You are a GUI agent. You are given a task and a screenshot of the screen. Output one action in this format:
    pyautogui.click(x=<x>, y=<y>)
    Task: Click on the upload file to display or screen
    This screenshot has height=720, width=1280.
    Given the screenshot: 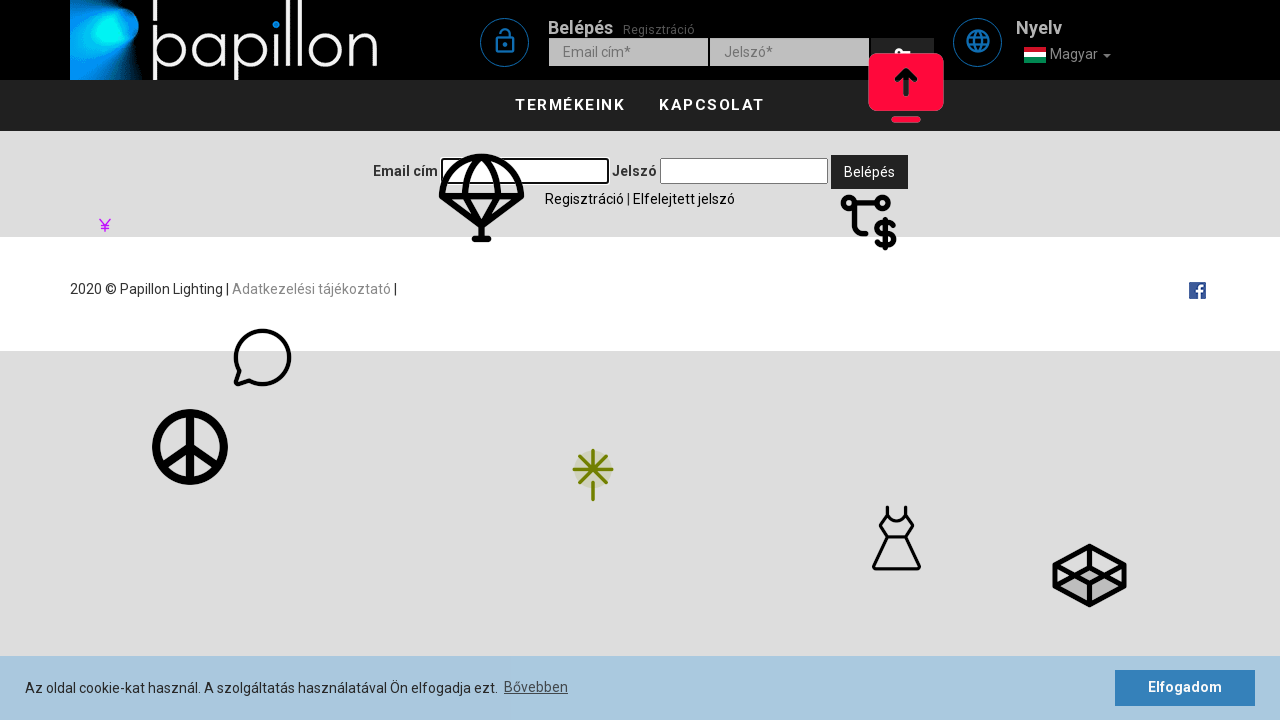 What is the action you would take?
    pyautogui.click(x=906, y=85)
    